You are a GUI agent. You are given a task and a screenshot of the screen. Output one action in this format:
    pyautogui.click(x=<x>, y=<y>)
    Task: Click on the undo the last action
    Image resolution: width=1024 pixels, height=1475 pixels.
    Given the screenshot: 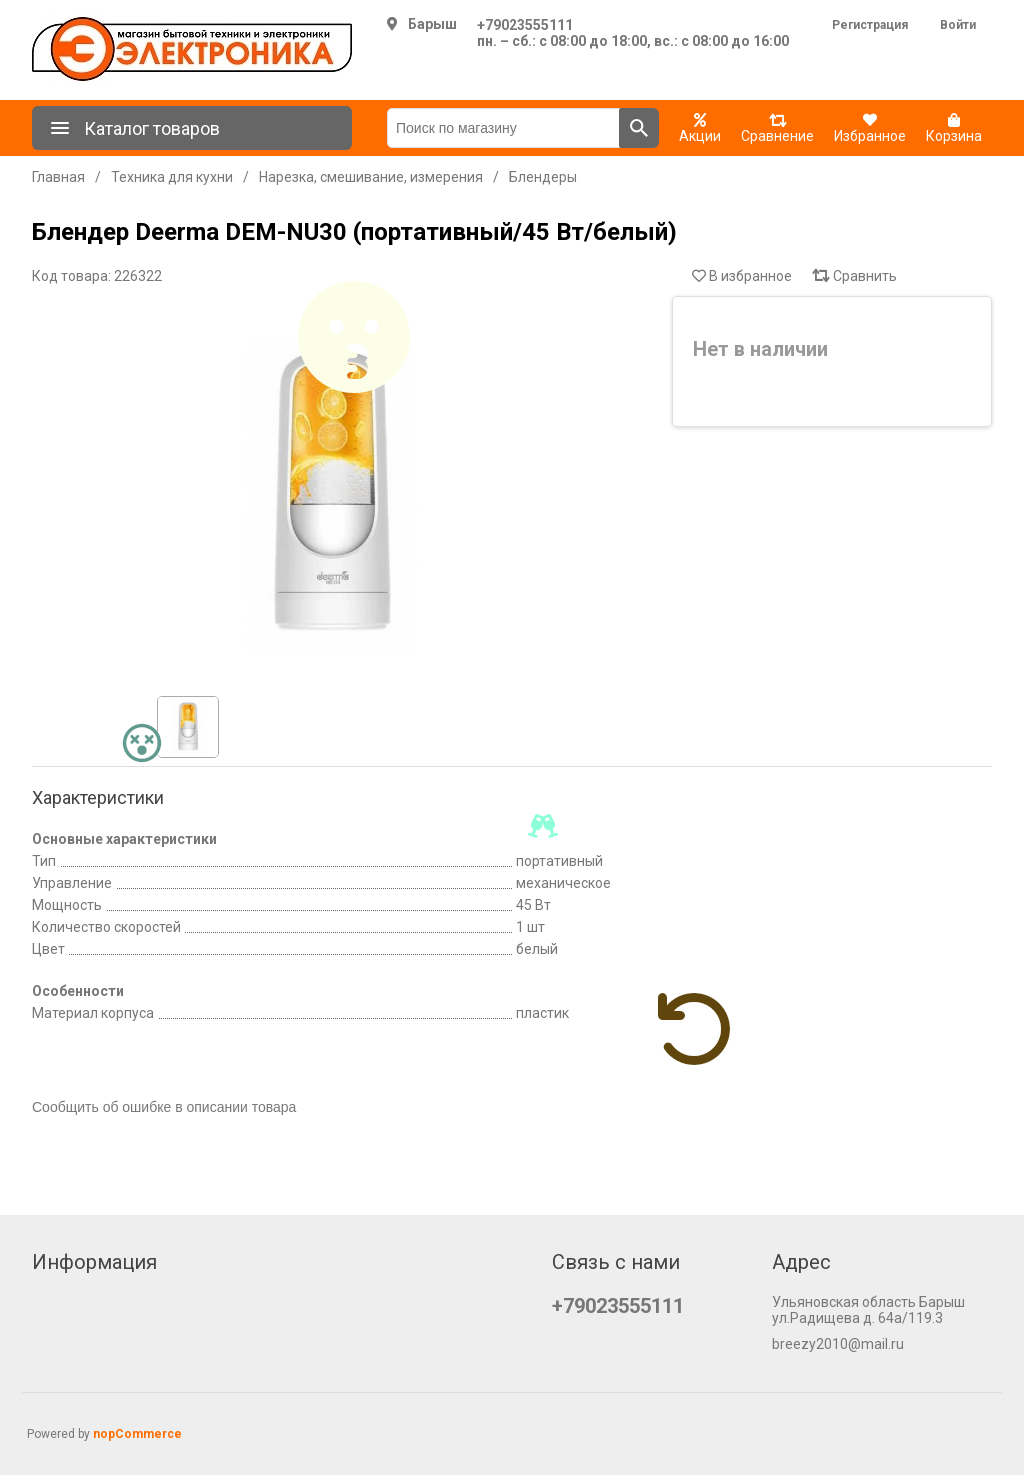 What is the action you would take?
    pyautogui.click(x=694, y=1029)
    